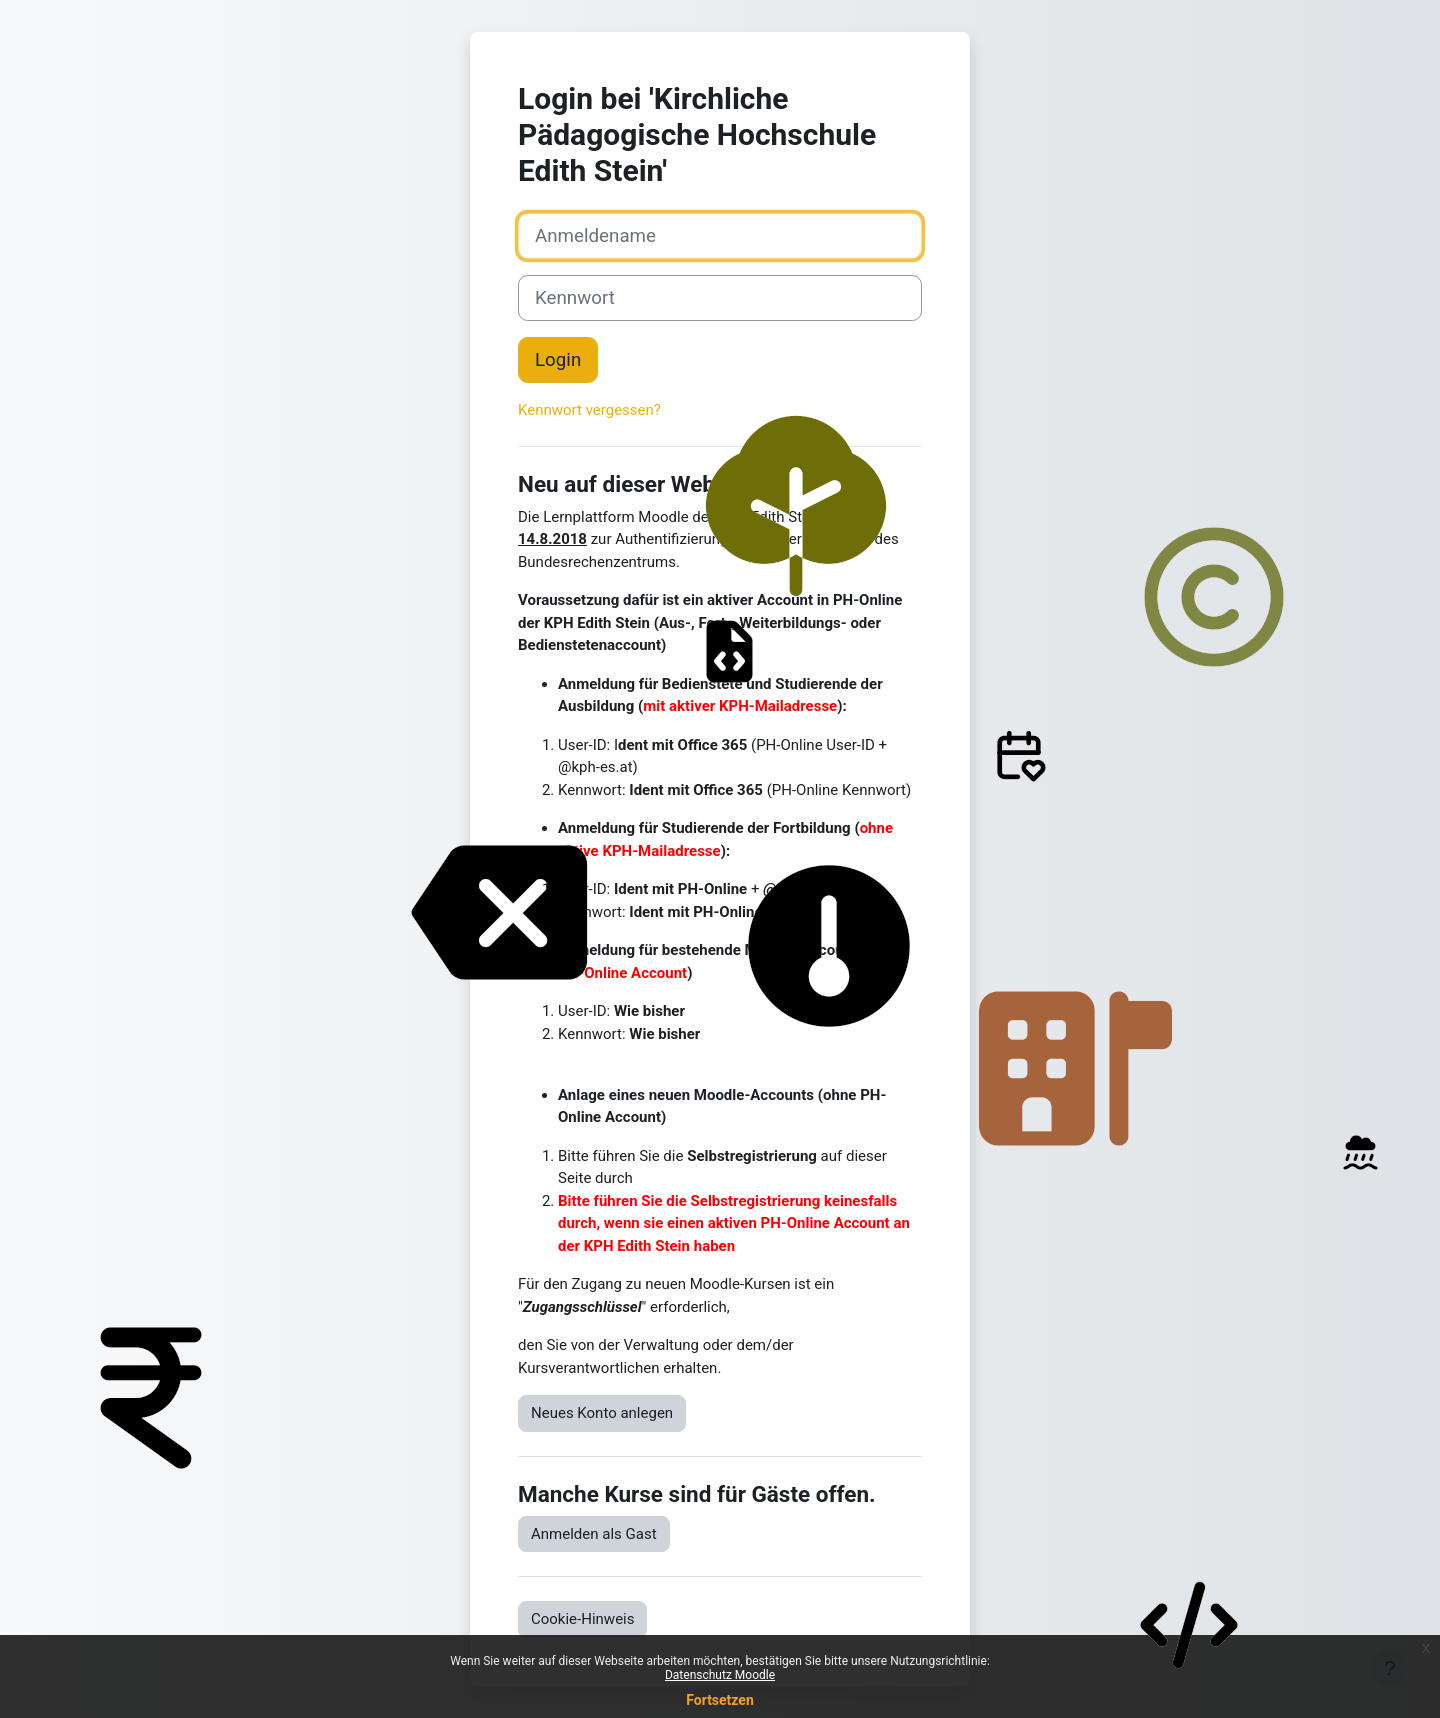 The width and height of the screenshot is (1440, 1718). What do you see at coordinates (829, 946) in the screenshot?
I see `view current speed or performance level` at bounding box center [829, 946].